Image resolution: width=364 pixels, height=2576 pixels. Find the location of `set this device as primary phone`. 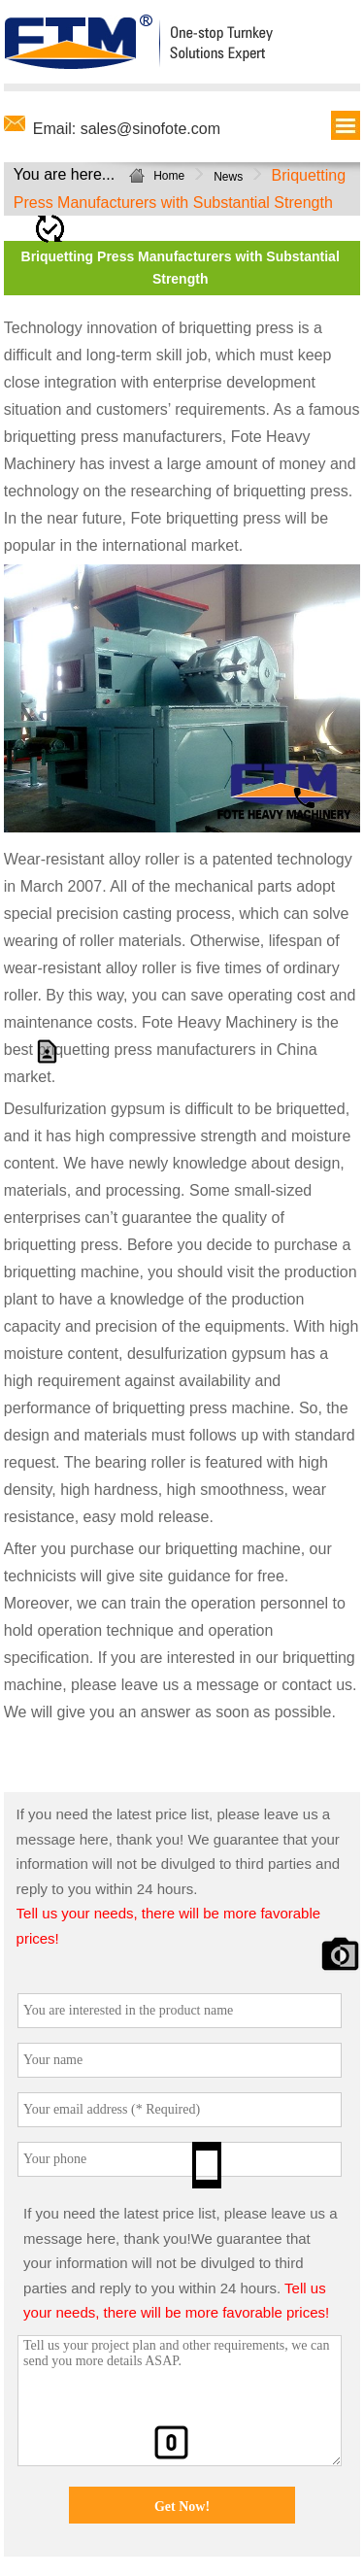

set this device as primary phone is located at coordinates (207, 2165).